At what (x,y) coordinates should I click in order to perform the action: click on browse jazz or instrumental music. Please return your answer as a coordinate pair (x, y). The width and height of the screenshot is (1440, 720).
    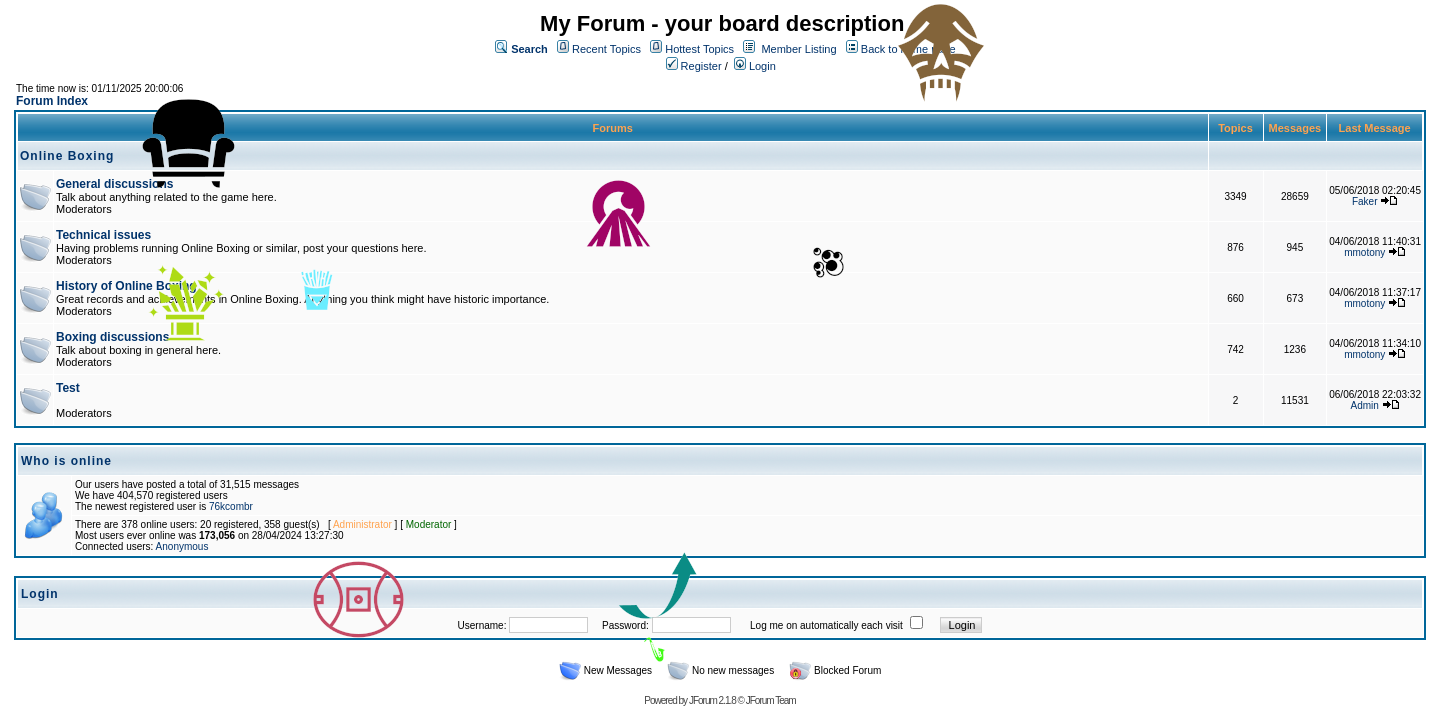
    Looking at the image, I should click on (654, 649).